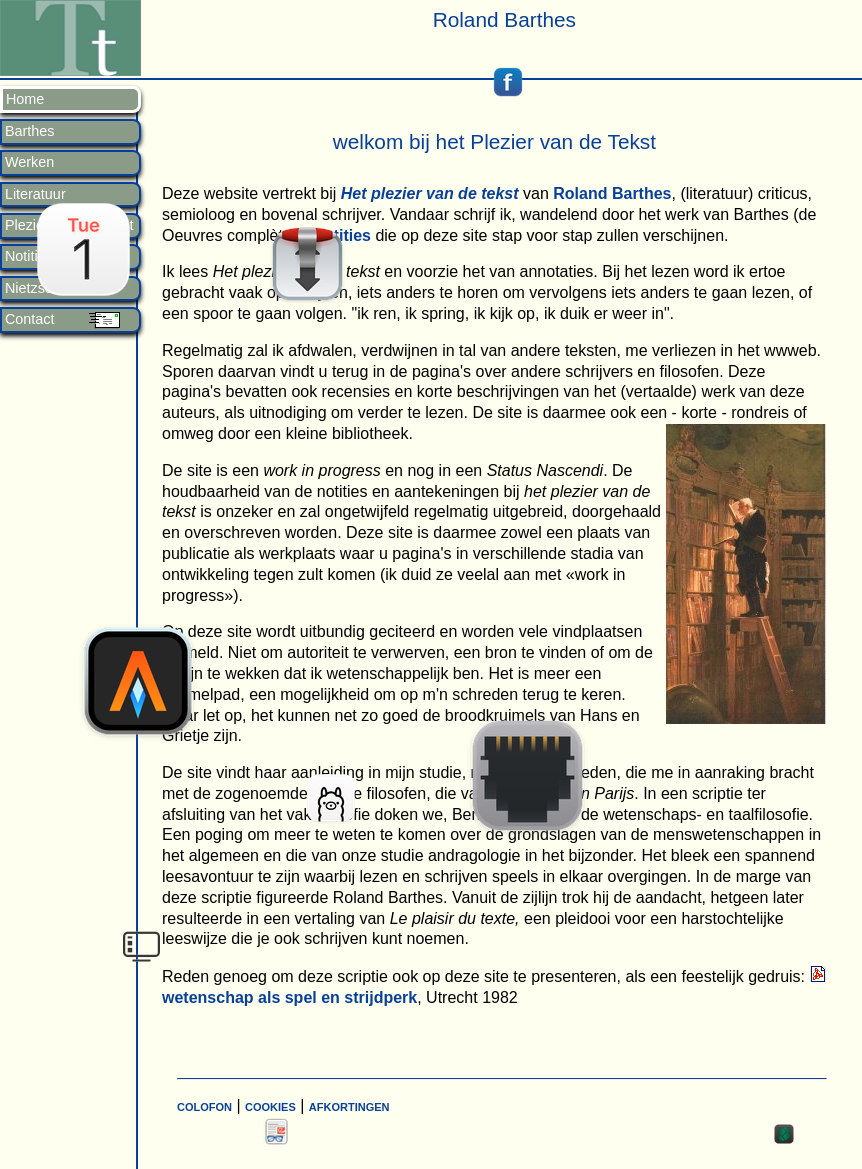 This screenshot has width=862, height=1169. What do you see at coordinates (527, 777) in the screenshot?
I see `open ethernet network preferences` at bounding box center [527, 777].